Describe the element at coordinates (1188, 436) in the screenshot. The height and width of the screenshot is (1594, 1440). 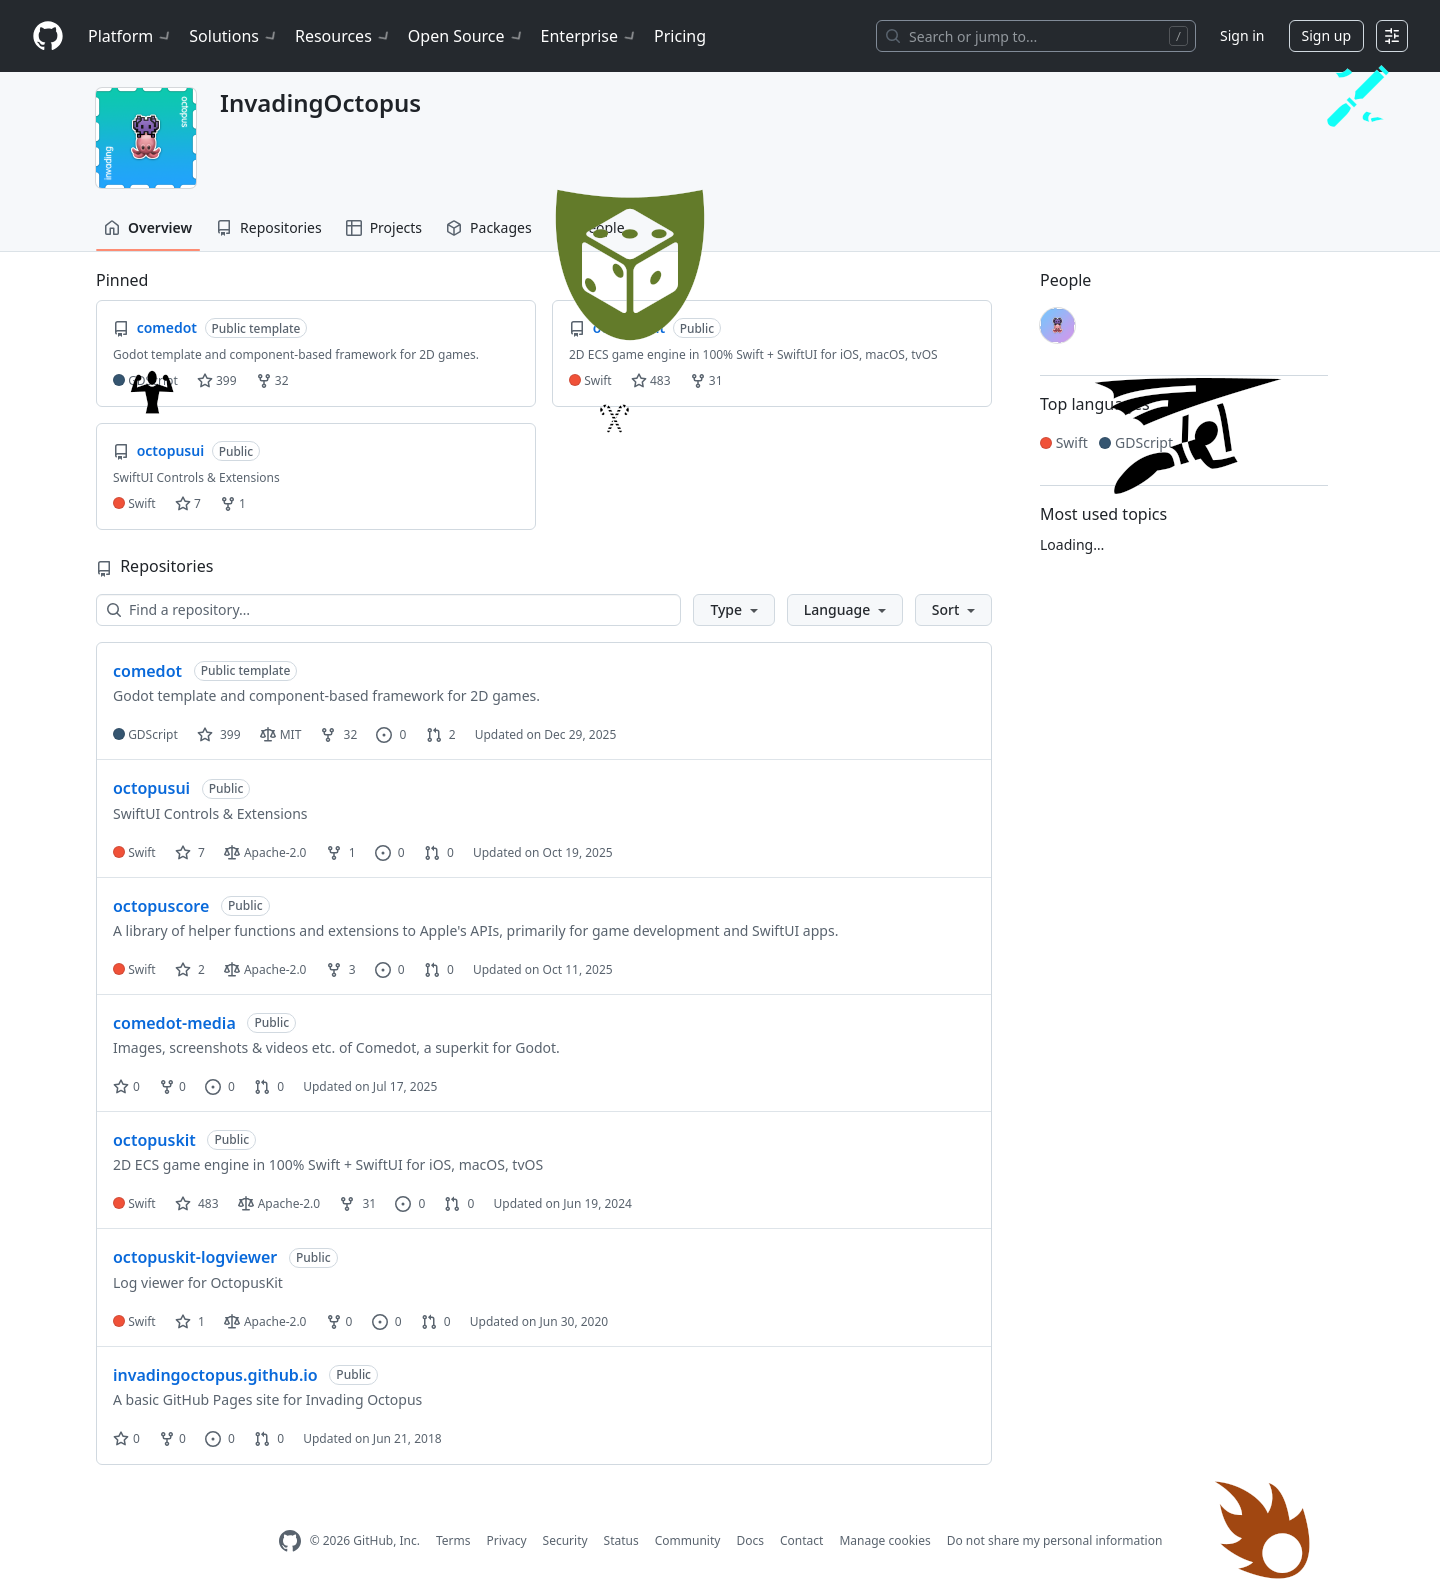
I see `access hang gliding or aerial sports activities` at that location.